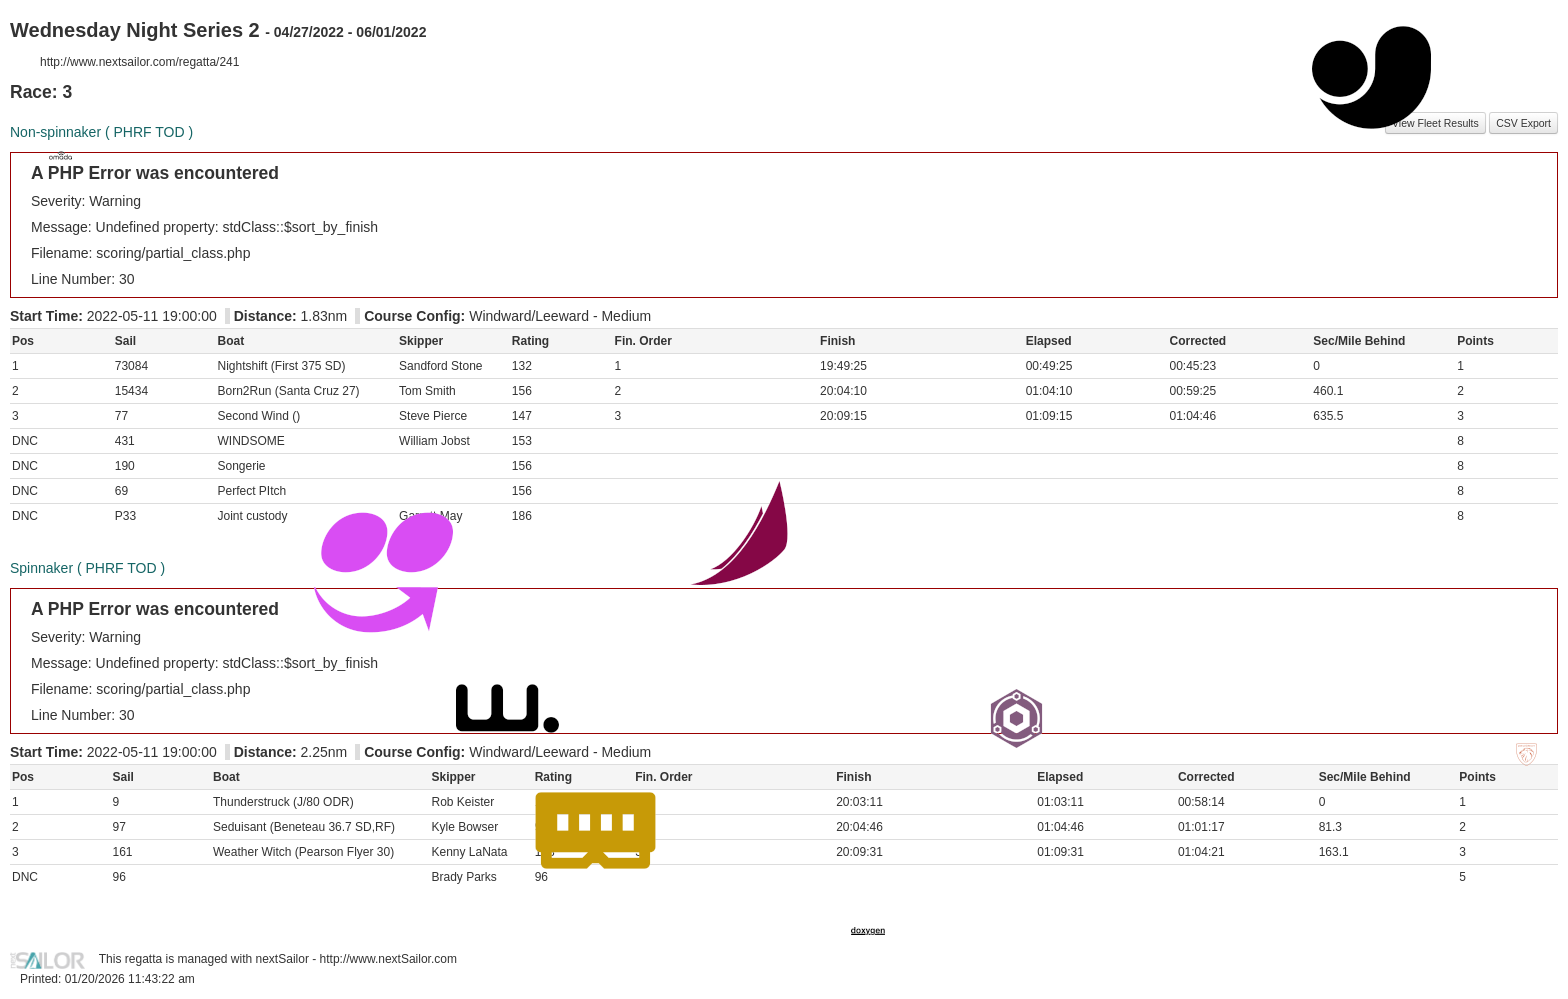 The height and width of the screenshot is (999, 1568). I want to click on open Nginx Proxy Manager dashboard, so click(1016, 718).